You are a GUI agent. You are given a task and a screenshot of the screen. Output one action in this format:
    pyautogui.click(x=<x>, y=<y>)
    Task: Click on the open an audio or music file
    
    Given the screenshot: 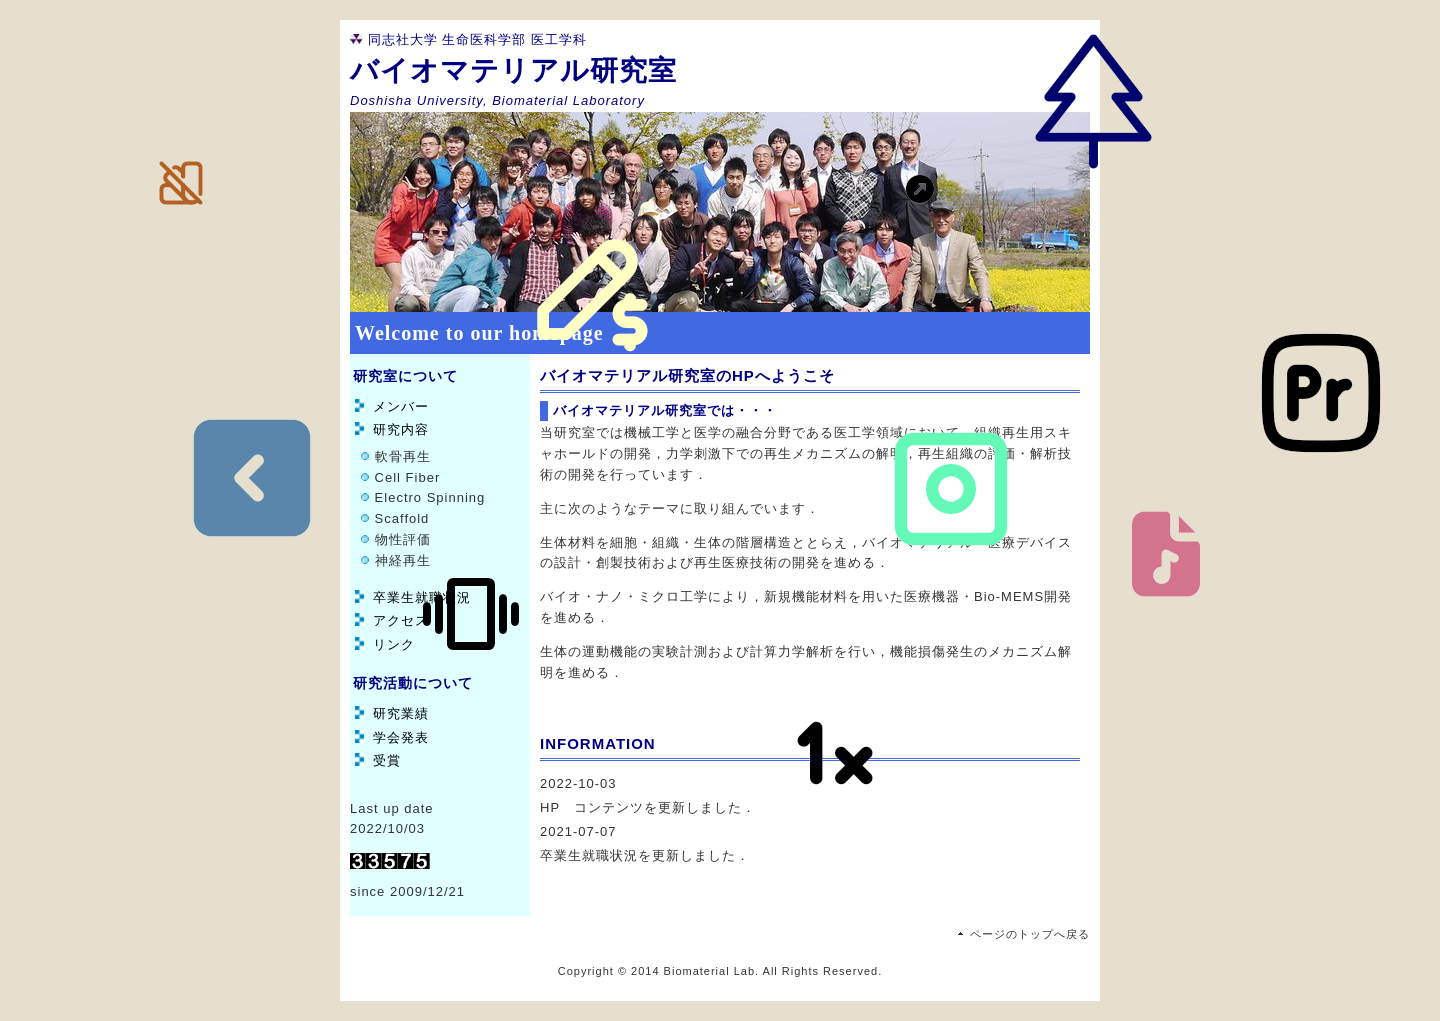 What is the action you would take?
    pyautogui.click(x=1166, y=554)
    